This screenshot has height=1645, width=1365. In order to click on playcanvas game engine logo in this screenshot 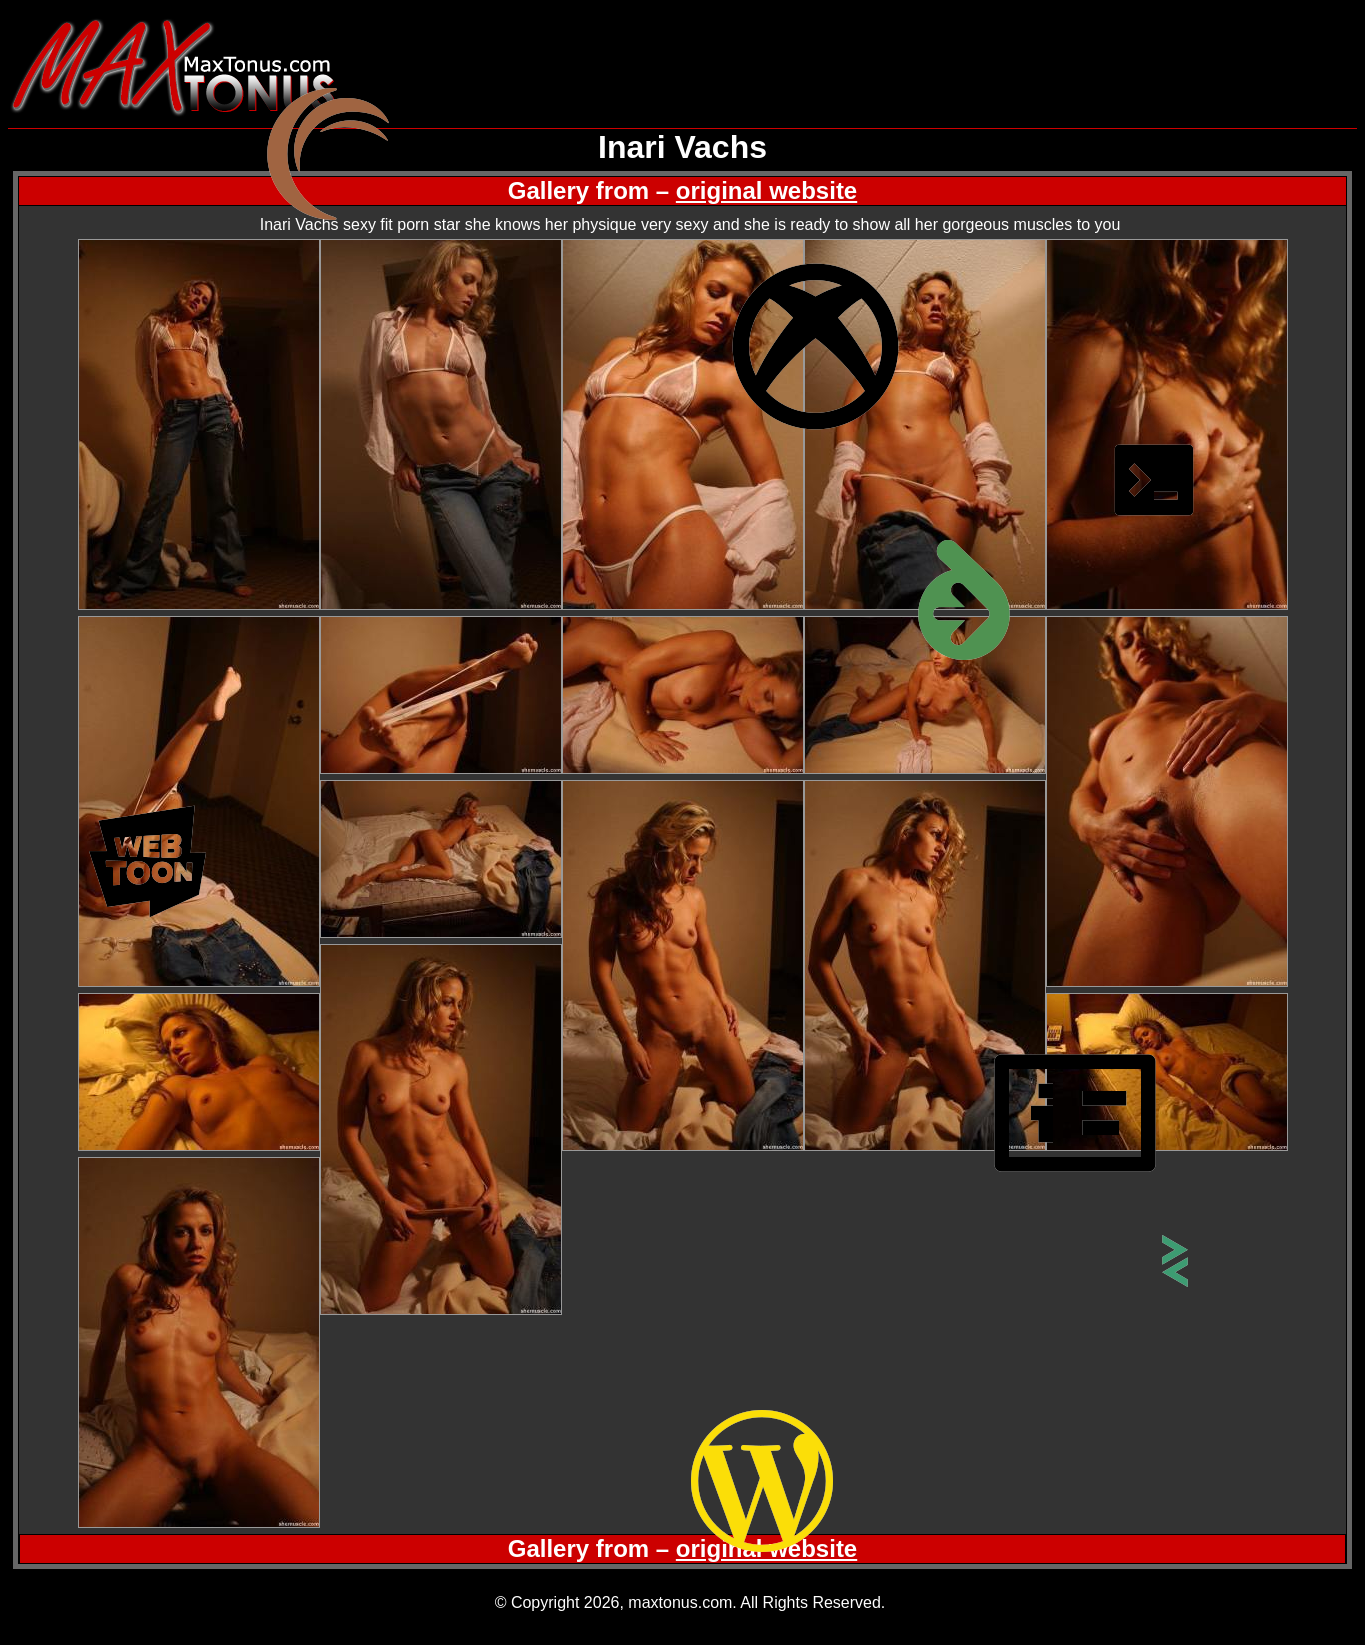, I will do `click(1175, 1261)`.